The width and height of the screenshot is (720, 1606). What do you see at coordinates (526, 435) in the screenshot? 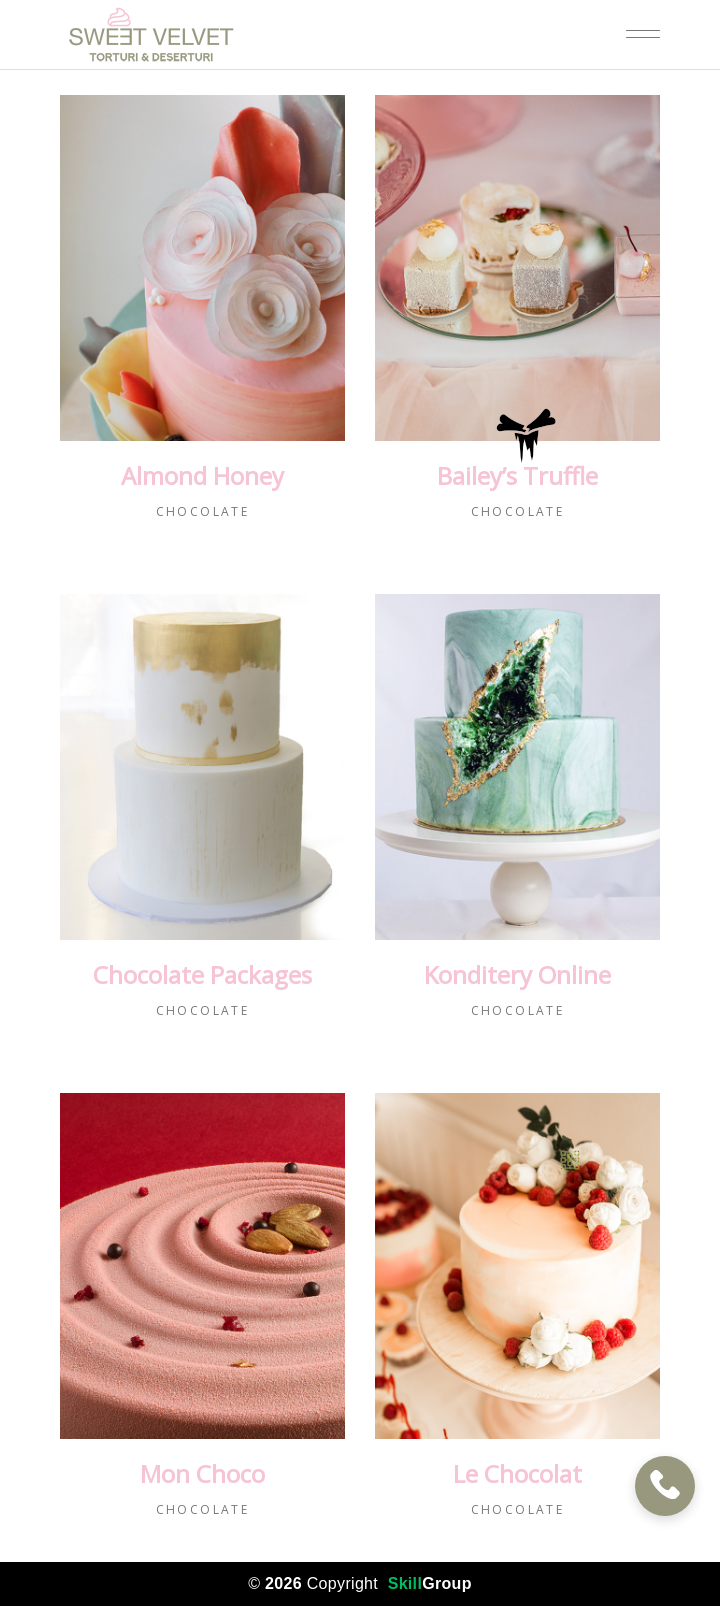
I see `activate a life-drain or vampiric ability` at bounding box center [526, 435].